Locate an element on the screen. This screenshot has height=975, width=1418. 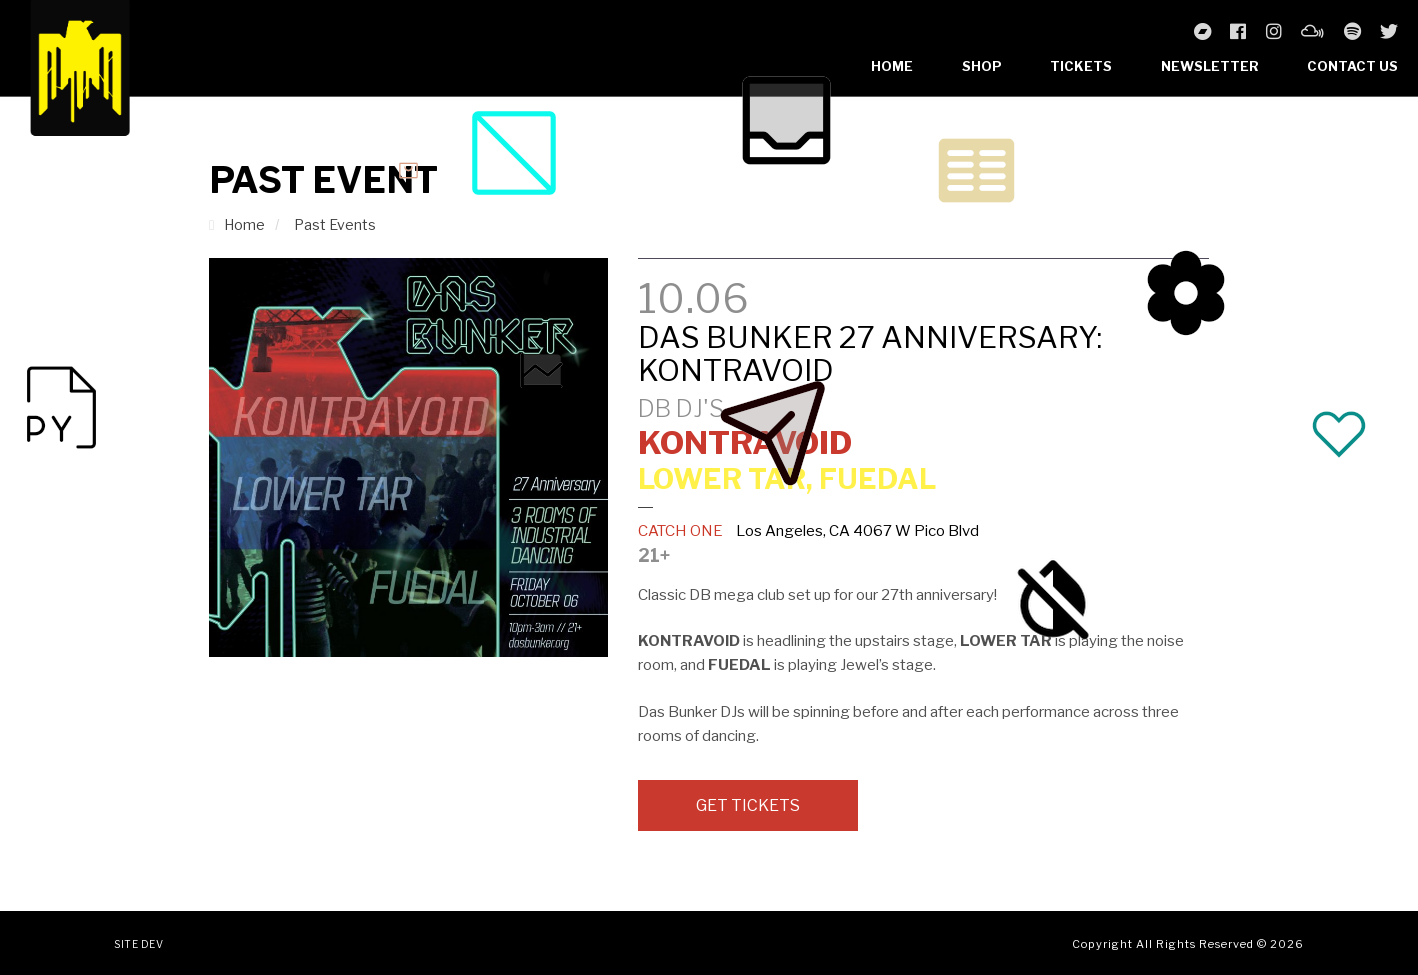
disable color inversion mode is located at coordinates (1053, 598).